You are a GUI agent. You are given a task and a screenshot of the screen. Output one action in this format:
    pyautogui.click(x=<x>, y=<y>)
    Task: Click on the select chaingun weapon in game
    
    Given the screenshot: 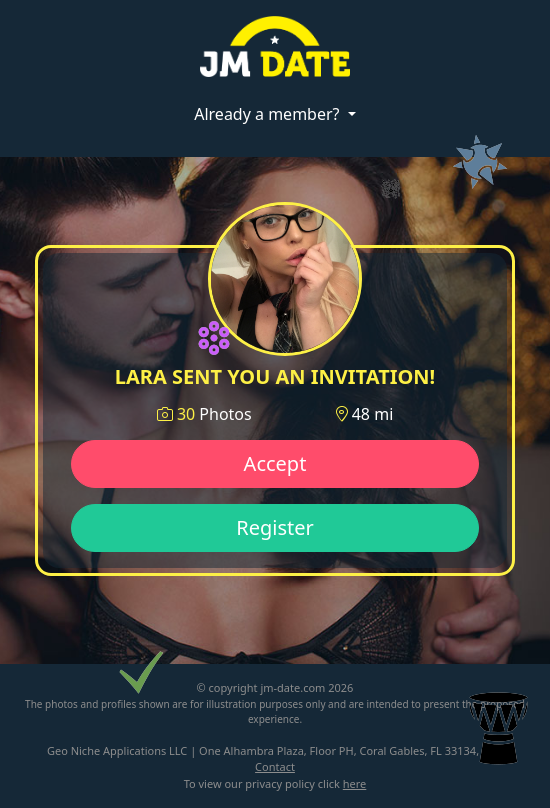 What is the action you would take?
    pyautogui.click(x=214, y=338)
    